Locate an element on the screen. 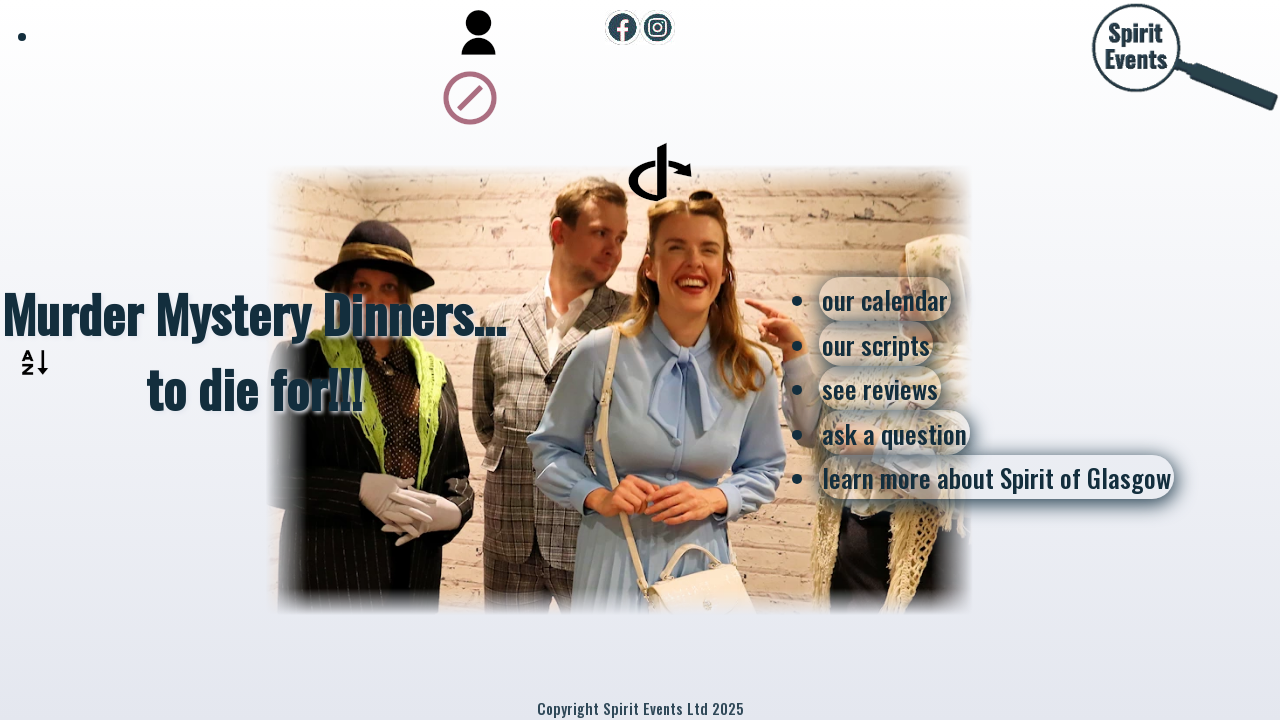 The image size is (1280, 720). sign in with OpenID authentication is located at coordinates (660, 172).